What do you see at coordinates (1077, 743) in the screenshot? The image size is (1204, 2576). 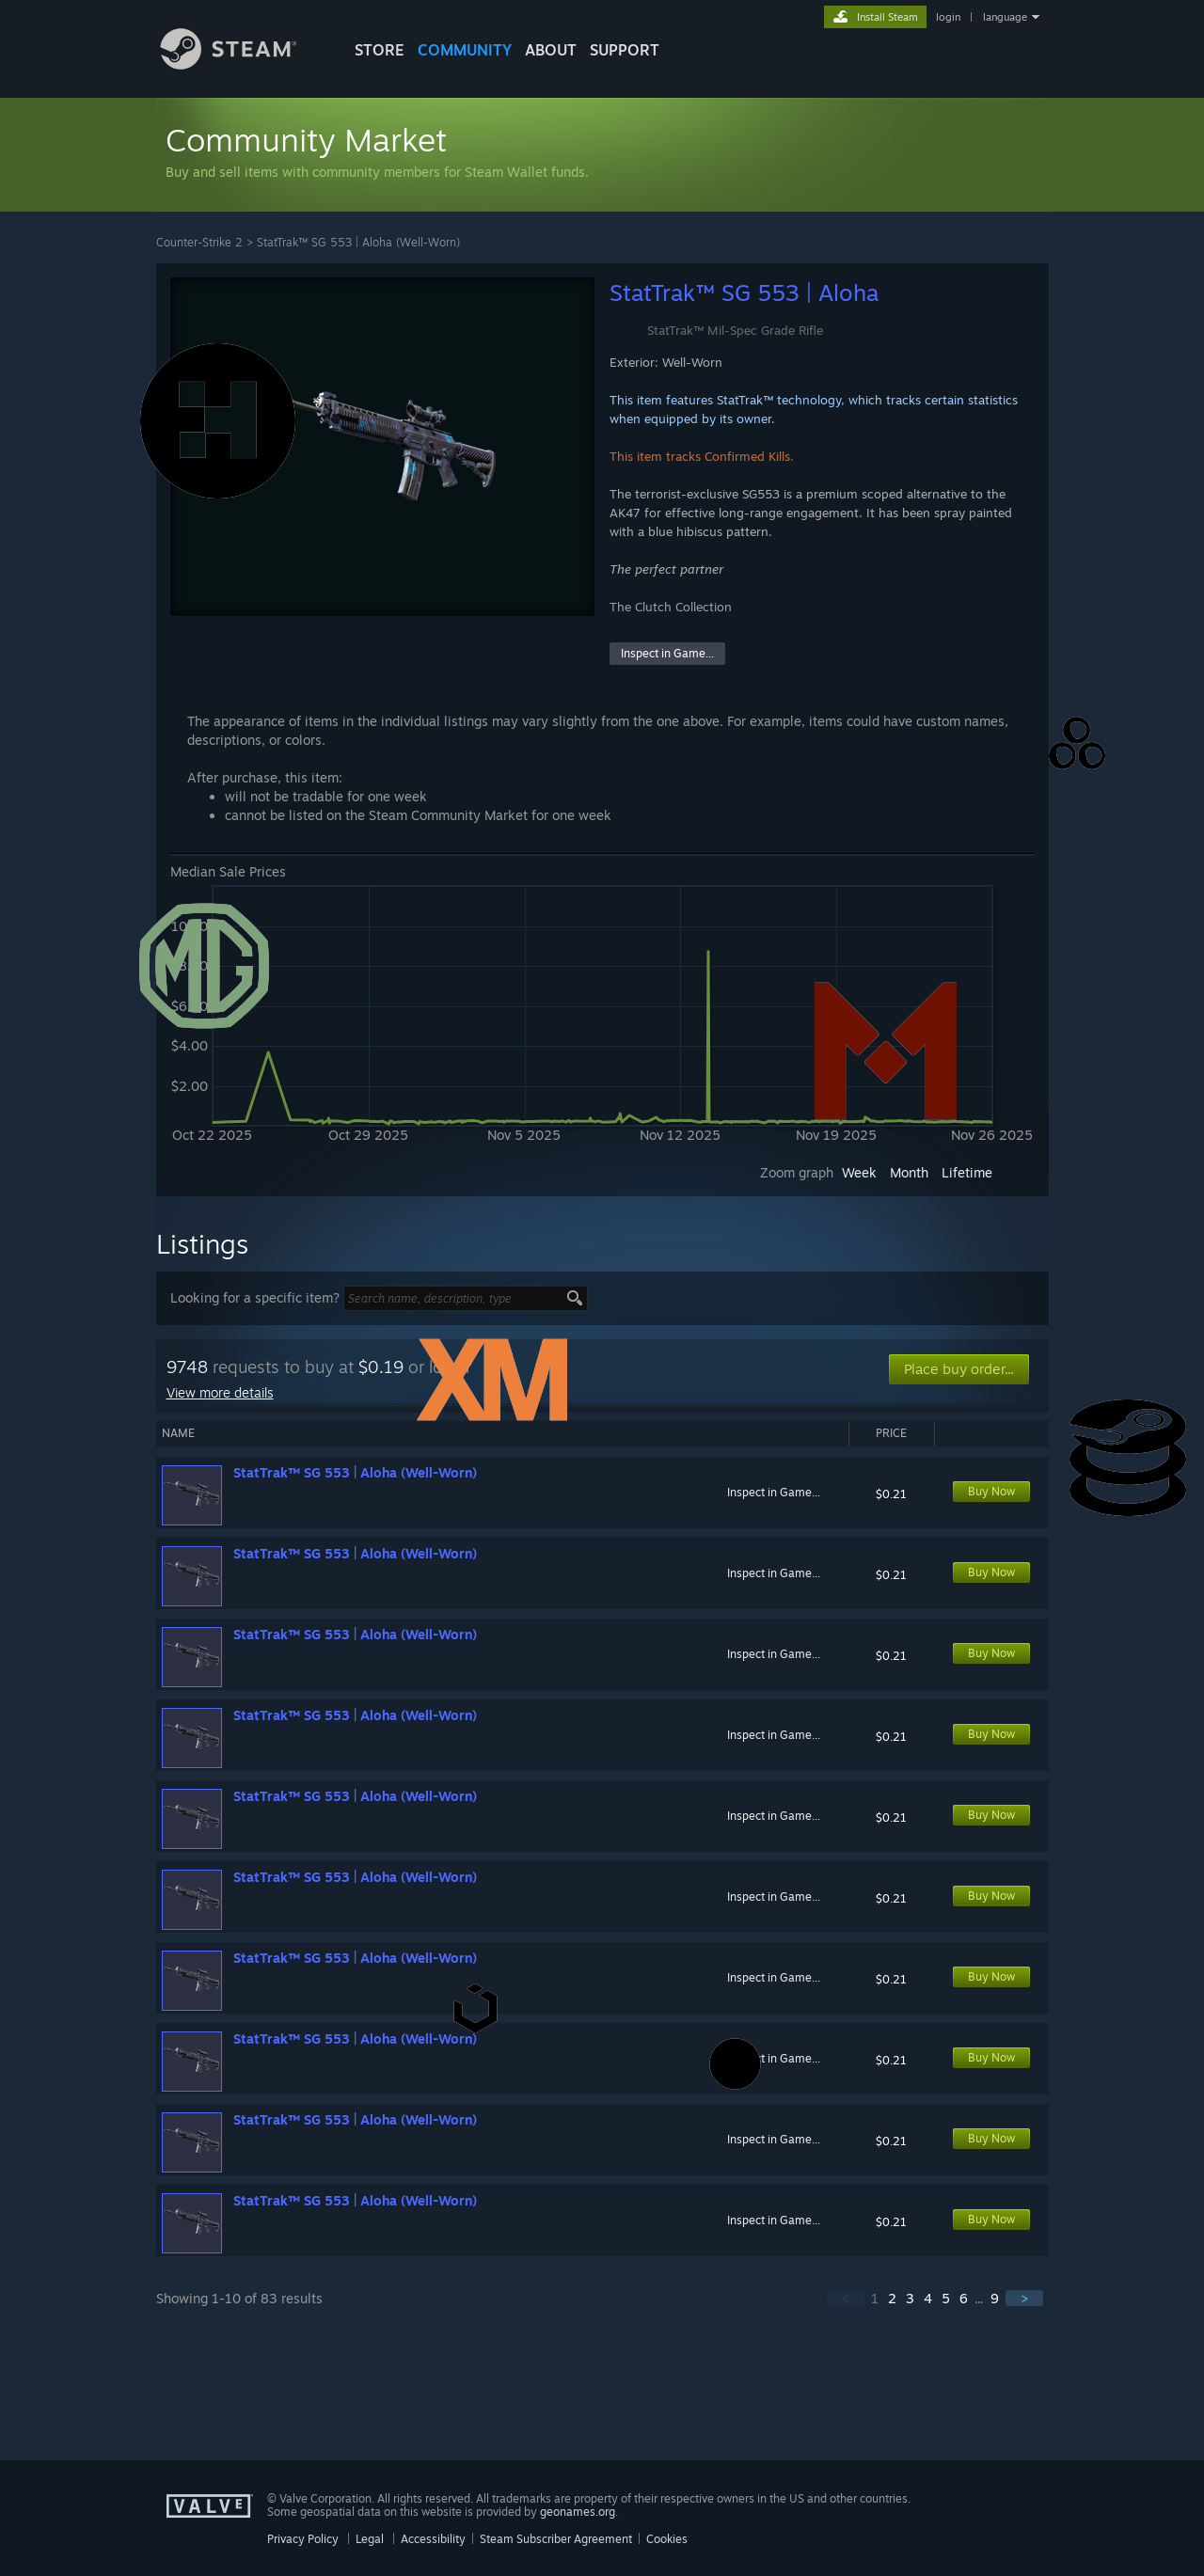 I see `getx state management framework logo` at bounding box center [1077, 743].